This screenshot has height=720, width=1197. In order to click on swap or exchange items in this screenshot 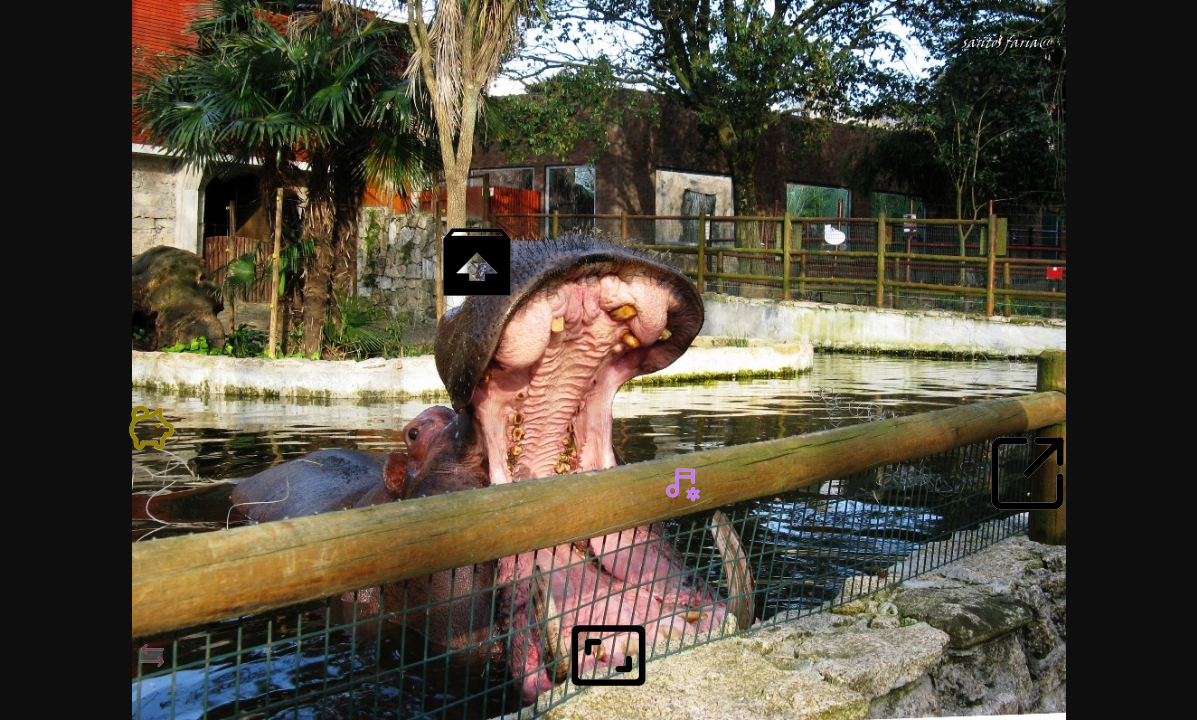, I will do `click(152, 655)`.